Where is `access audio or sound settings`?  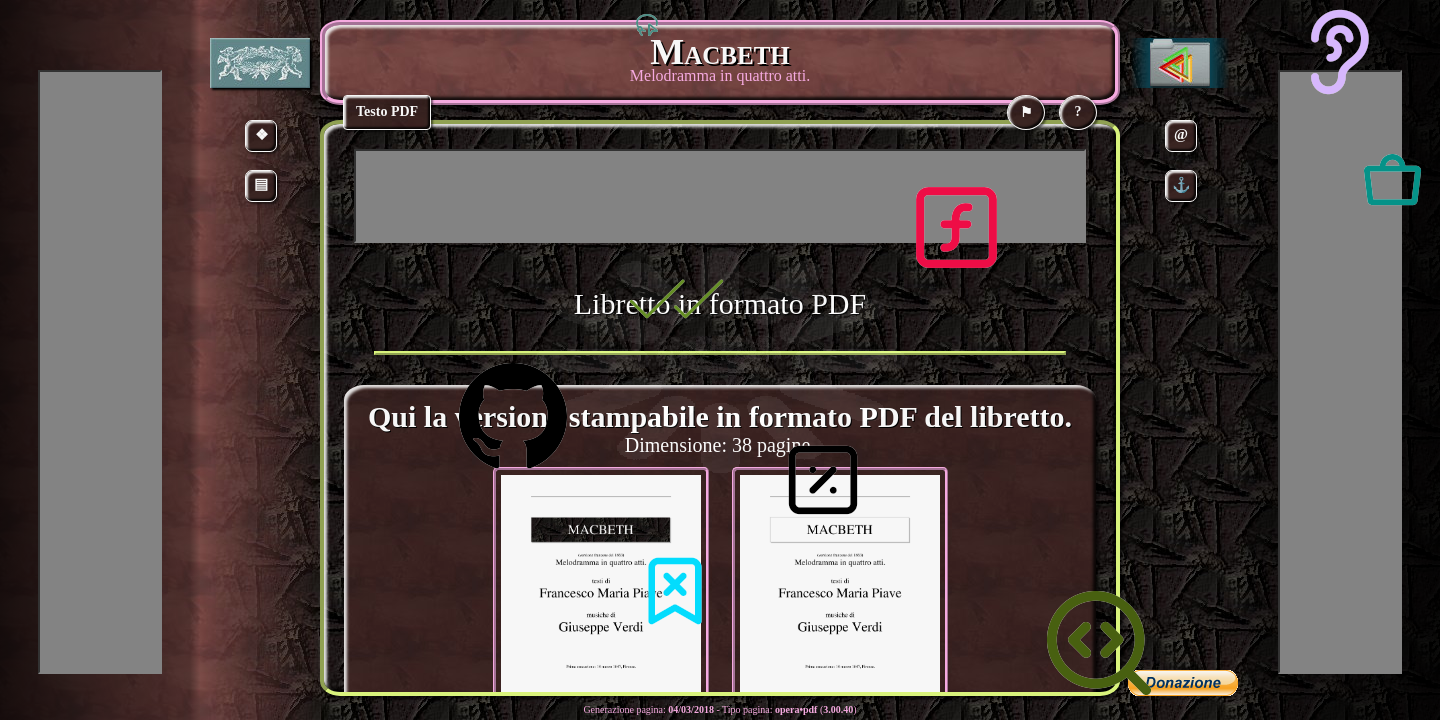 access audio or sound settings is located at coordinates (1338, 52).